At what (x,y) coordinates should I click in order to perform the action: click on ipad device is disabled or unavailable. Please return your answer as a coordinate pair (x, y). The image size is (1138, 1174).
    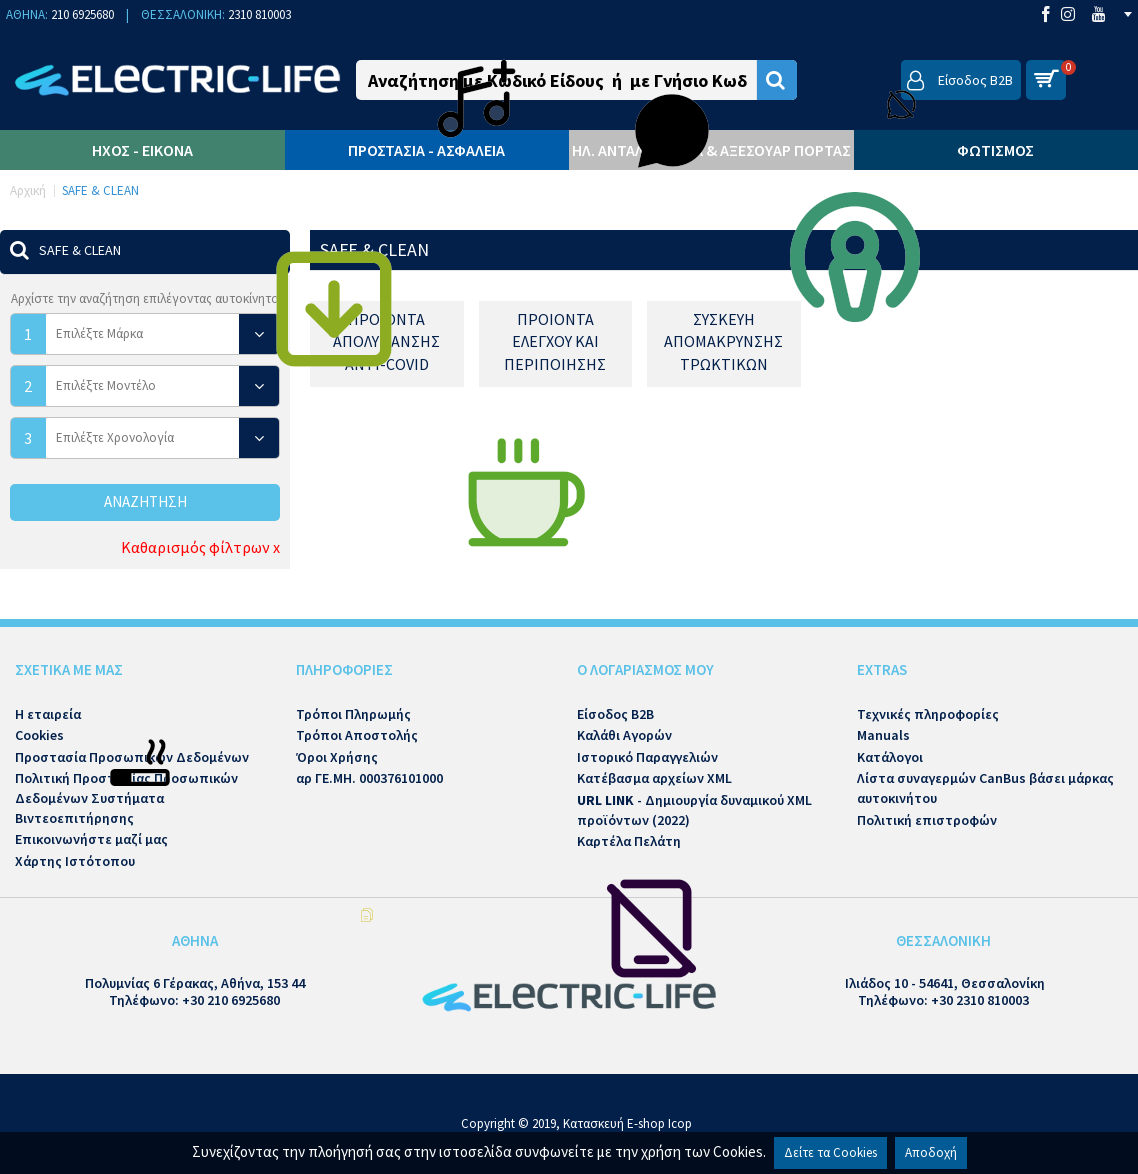
    Looking at the image, I should click on (651, 928).